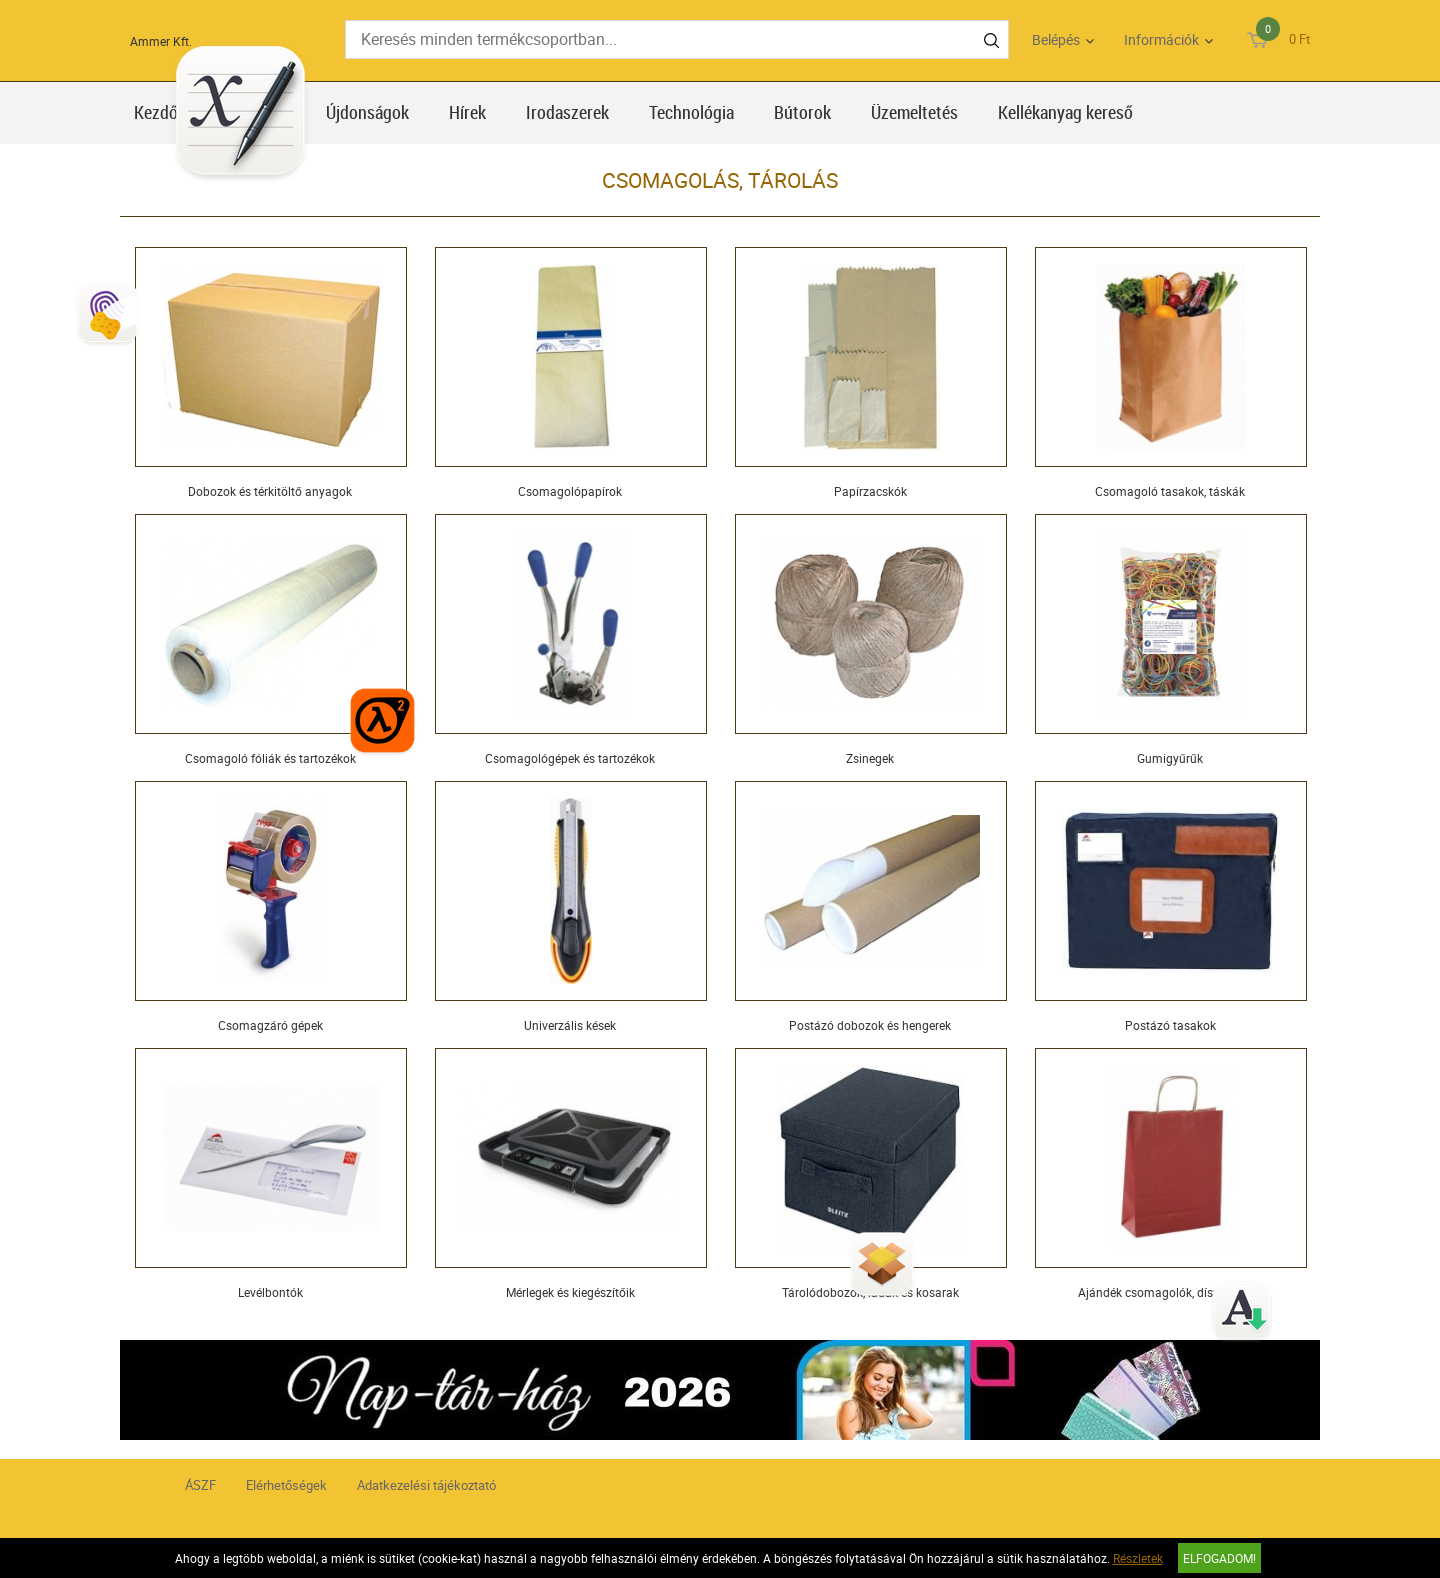 The width and height of the screenshot is (1440, 1578). What do you see at coordinates (107, 312) in the screenshot?
I see `open metadata cleaner app` at bounding box center [107, 312].